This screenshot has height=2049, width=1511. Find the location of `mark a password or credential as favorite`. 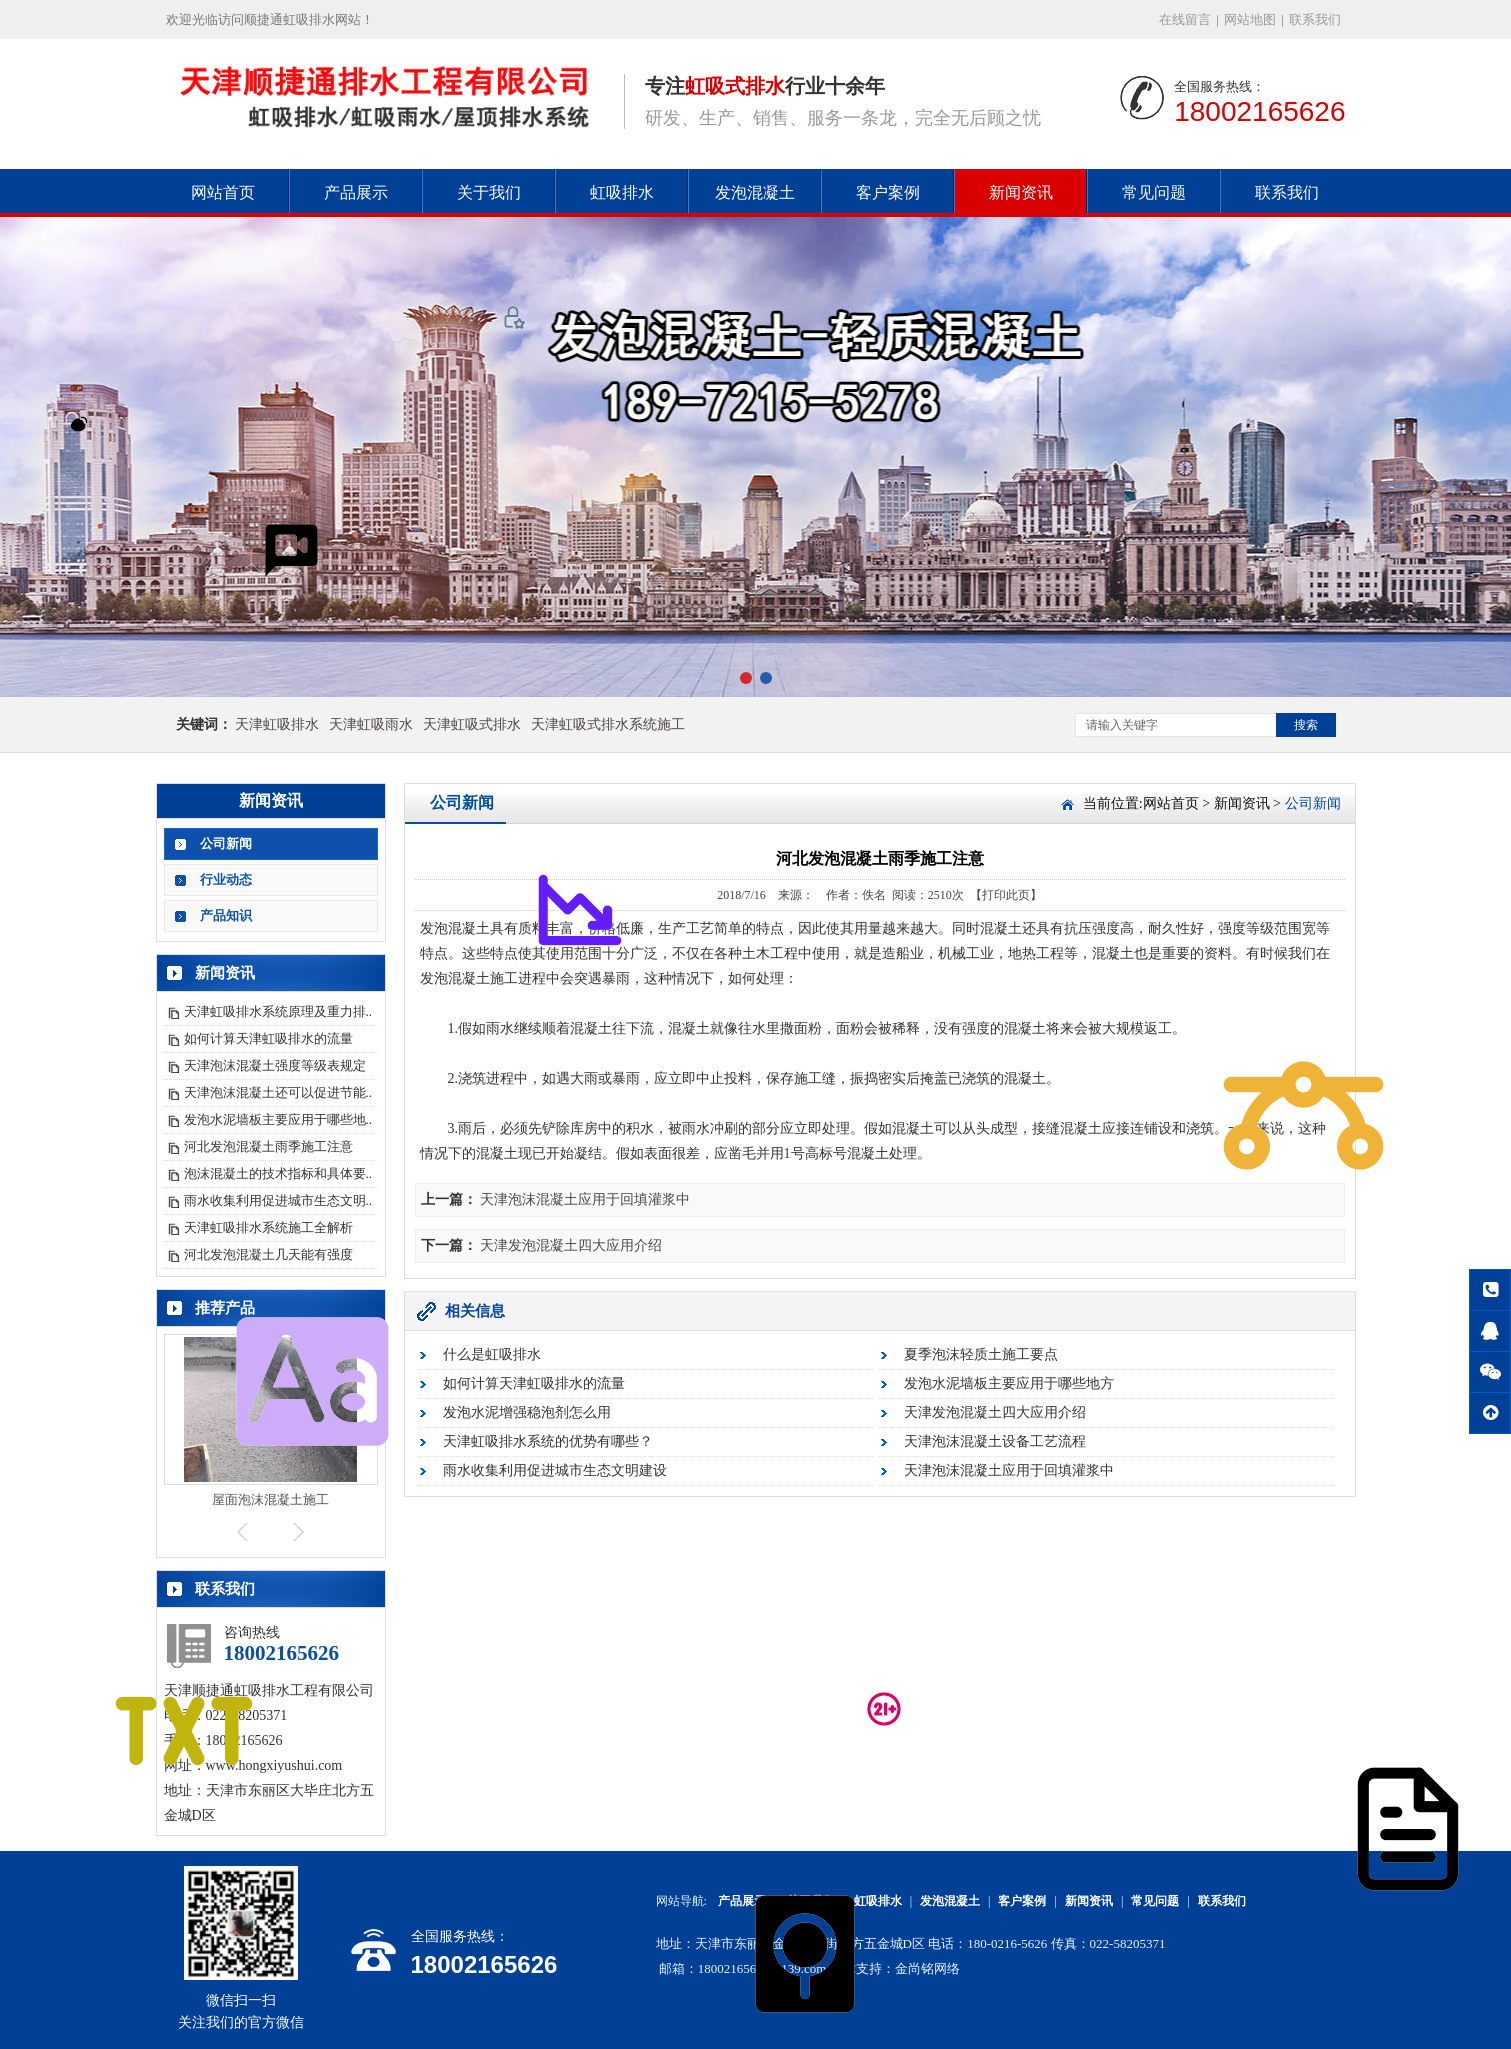

mark a password or credential as favorite is located at coordinates (513, 317).